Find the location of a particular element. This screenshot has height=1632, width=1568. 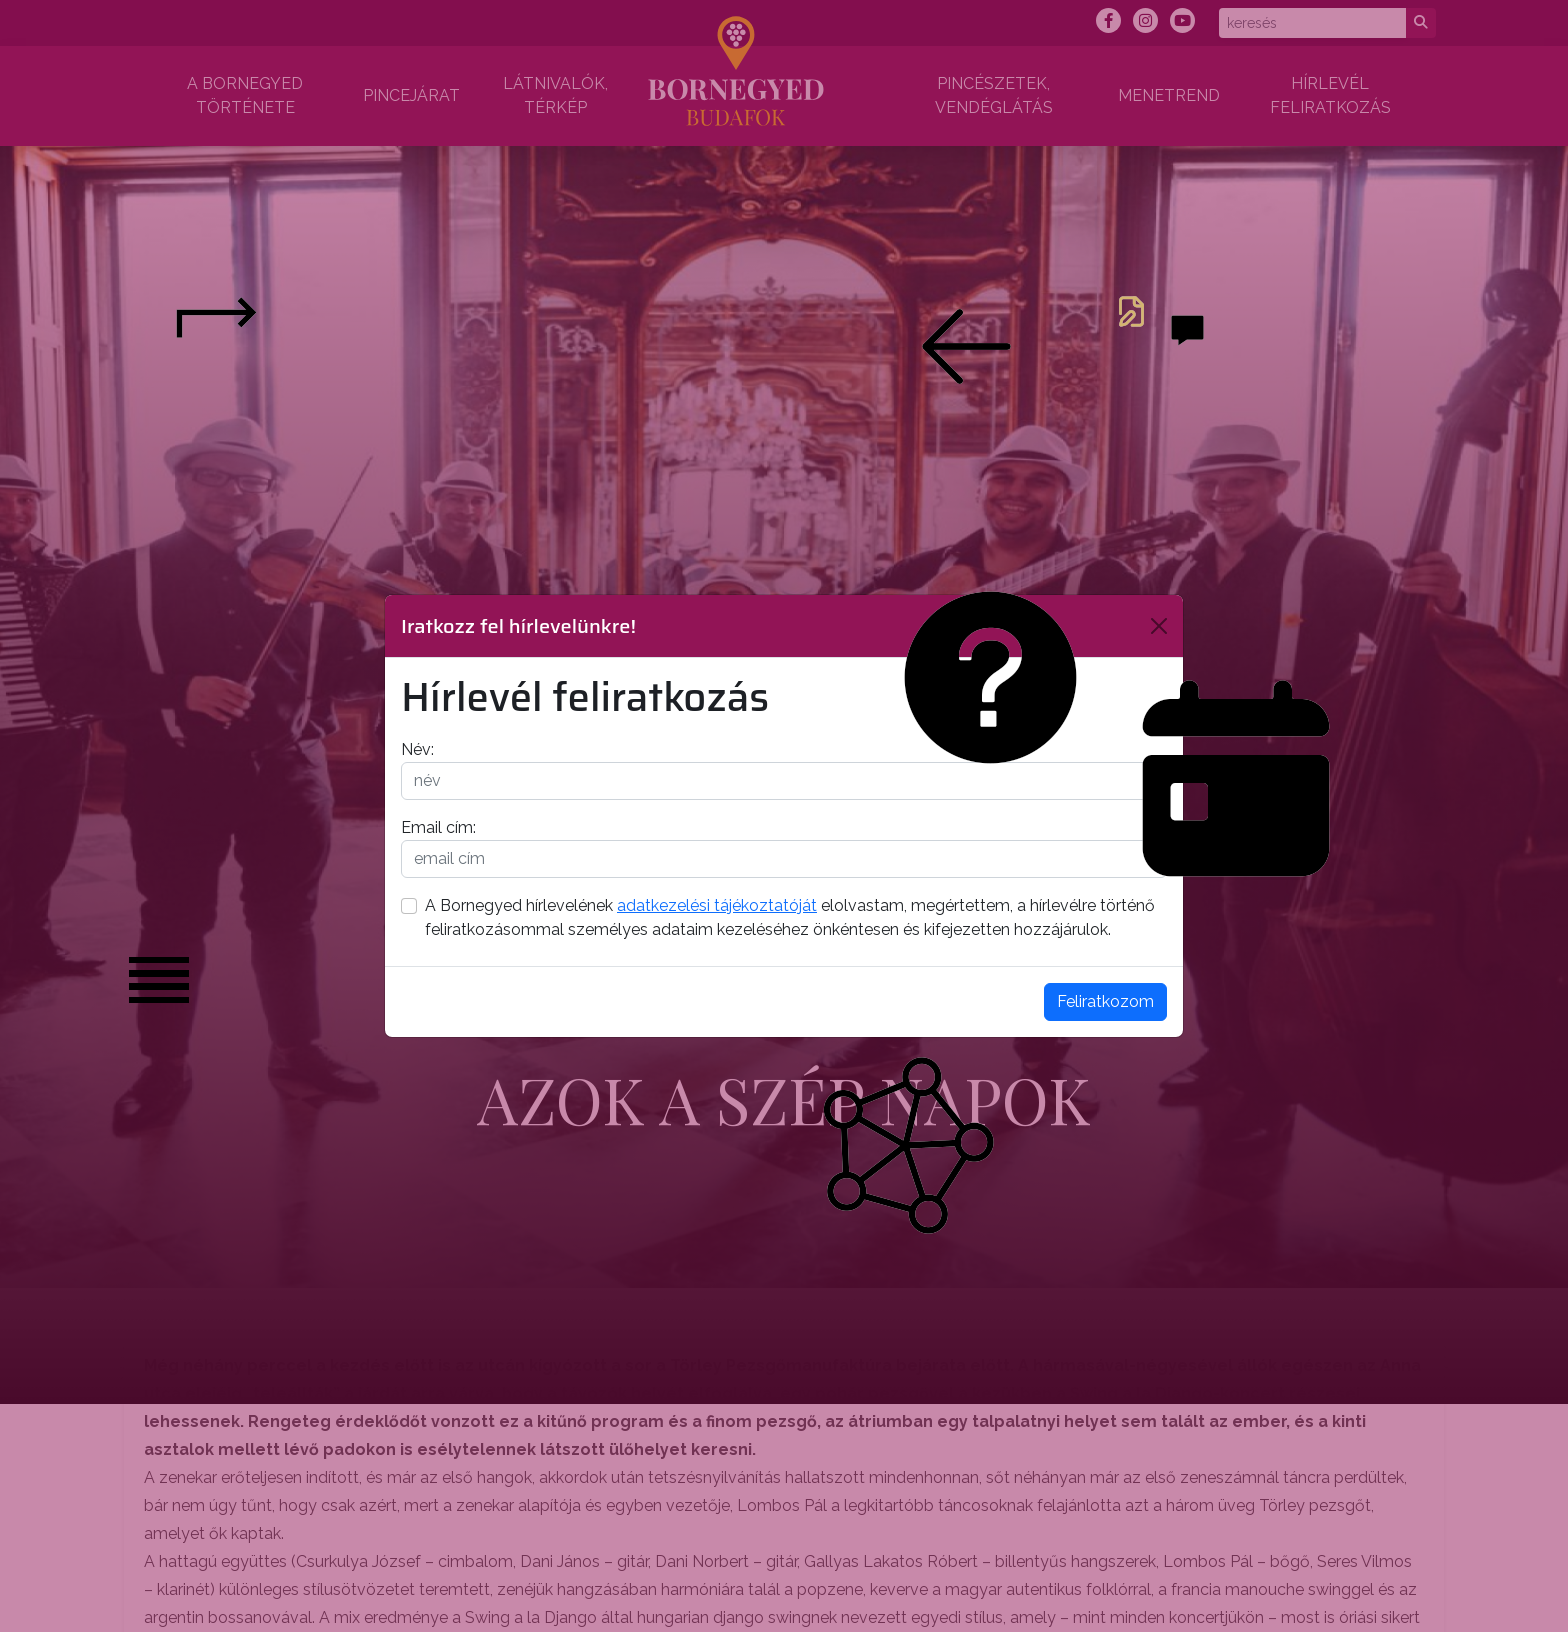

edit this document is located at coordinates (1131, 311).